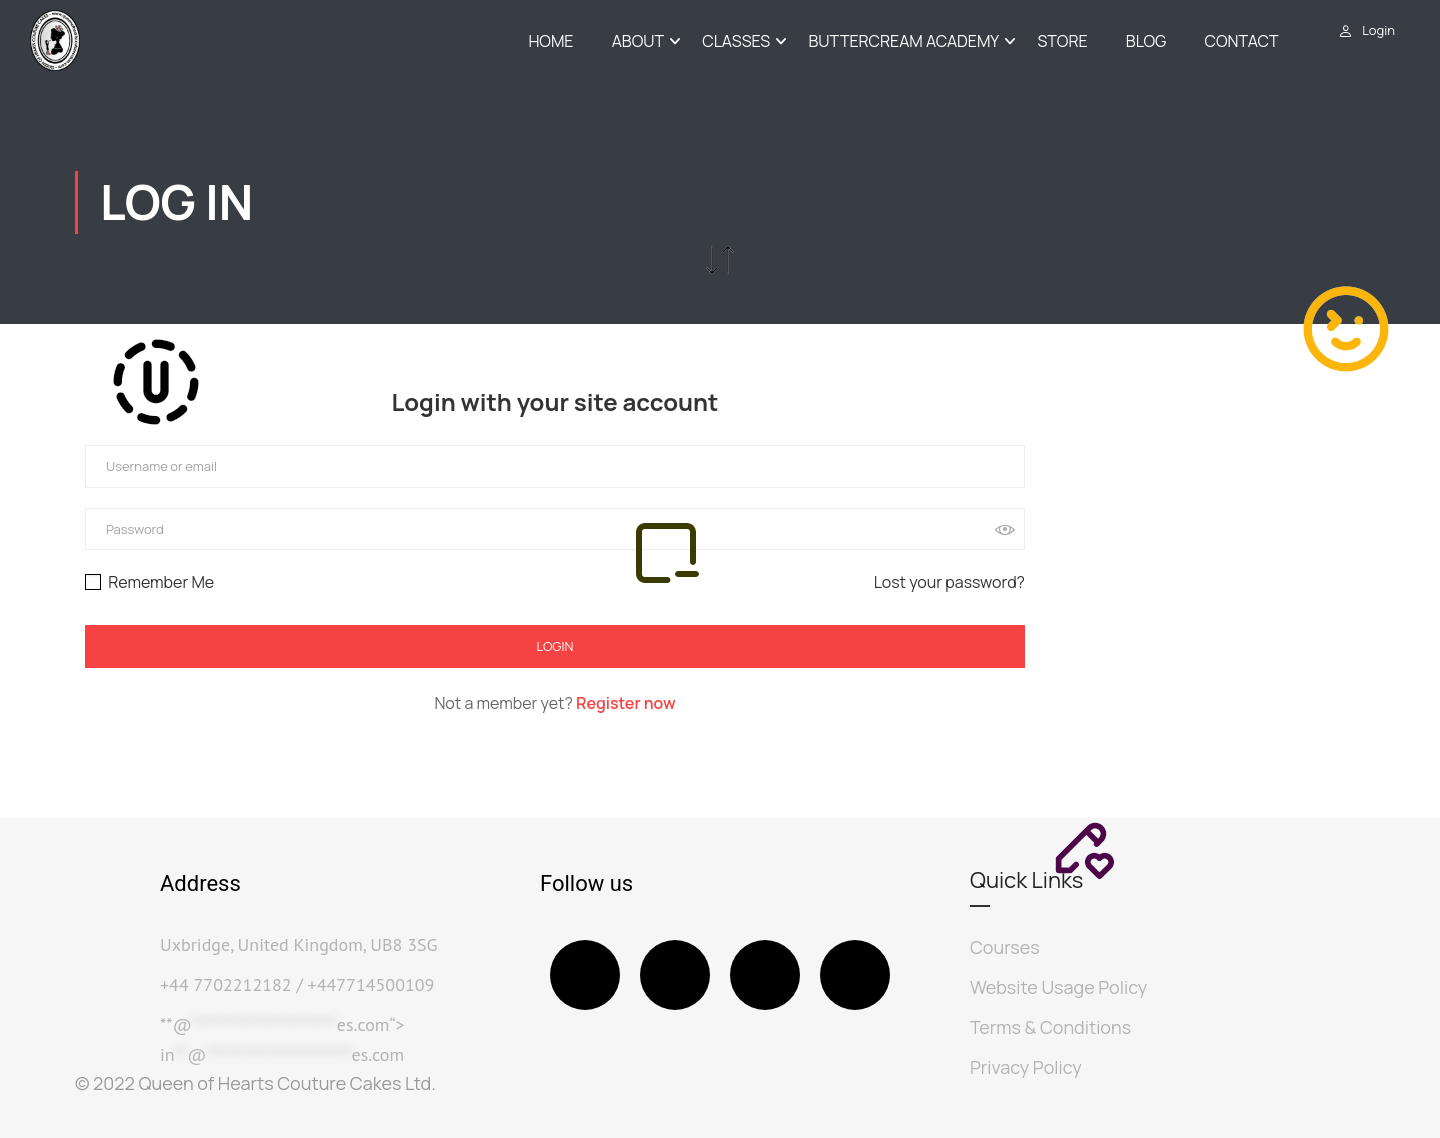 Image resolution: width=1440 pixels, height=1138 pixels. Describe the element at coordinates (666, 553) in the screenshot. I see `remove an item from a list` at that location.